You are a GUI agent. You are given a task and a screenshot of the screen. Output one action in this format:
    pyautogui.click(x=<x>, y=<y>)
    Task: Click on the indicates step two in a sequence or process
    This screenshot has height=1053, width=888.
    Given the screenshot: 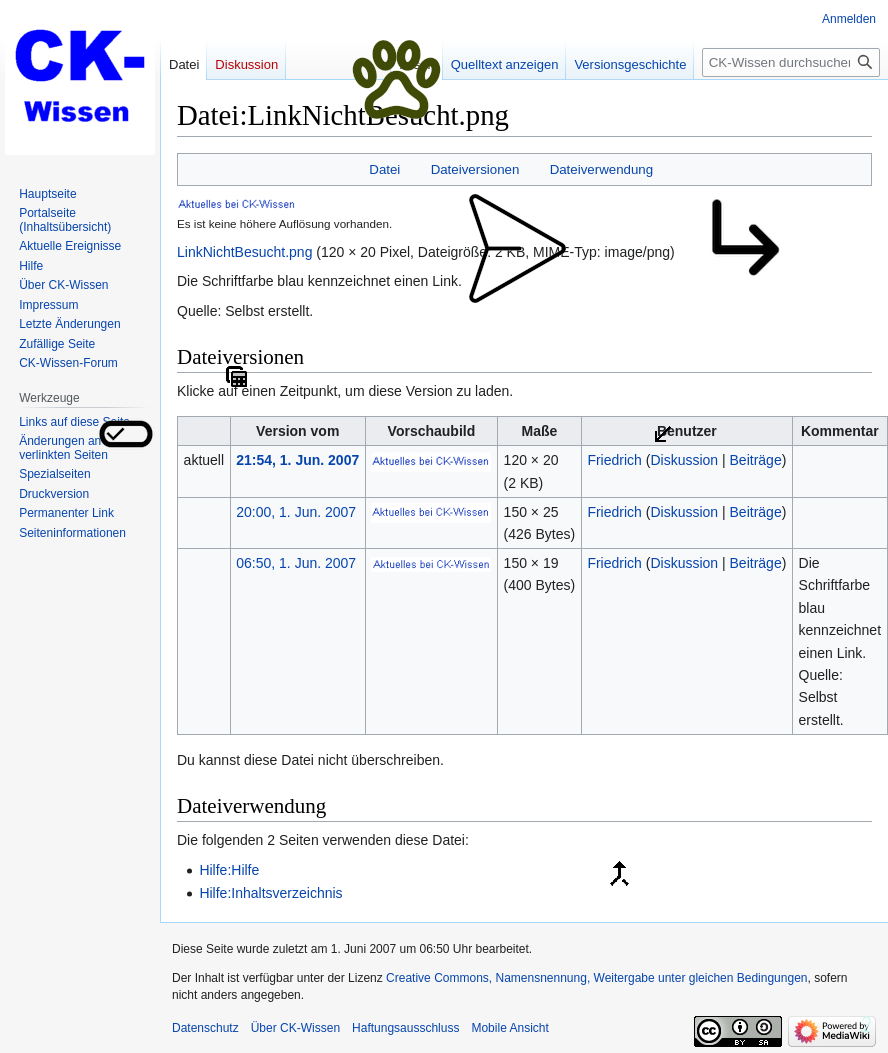 What is the action you would take?
    pyautogui.click(x=866, y=1024)
    